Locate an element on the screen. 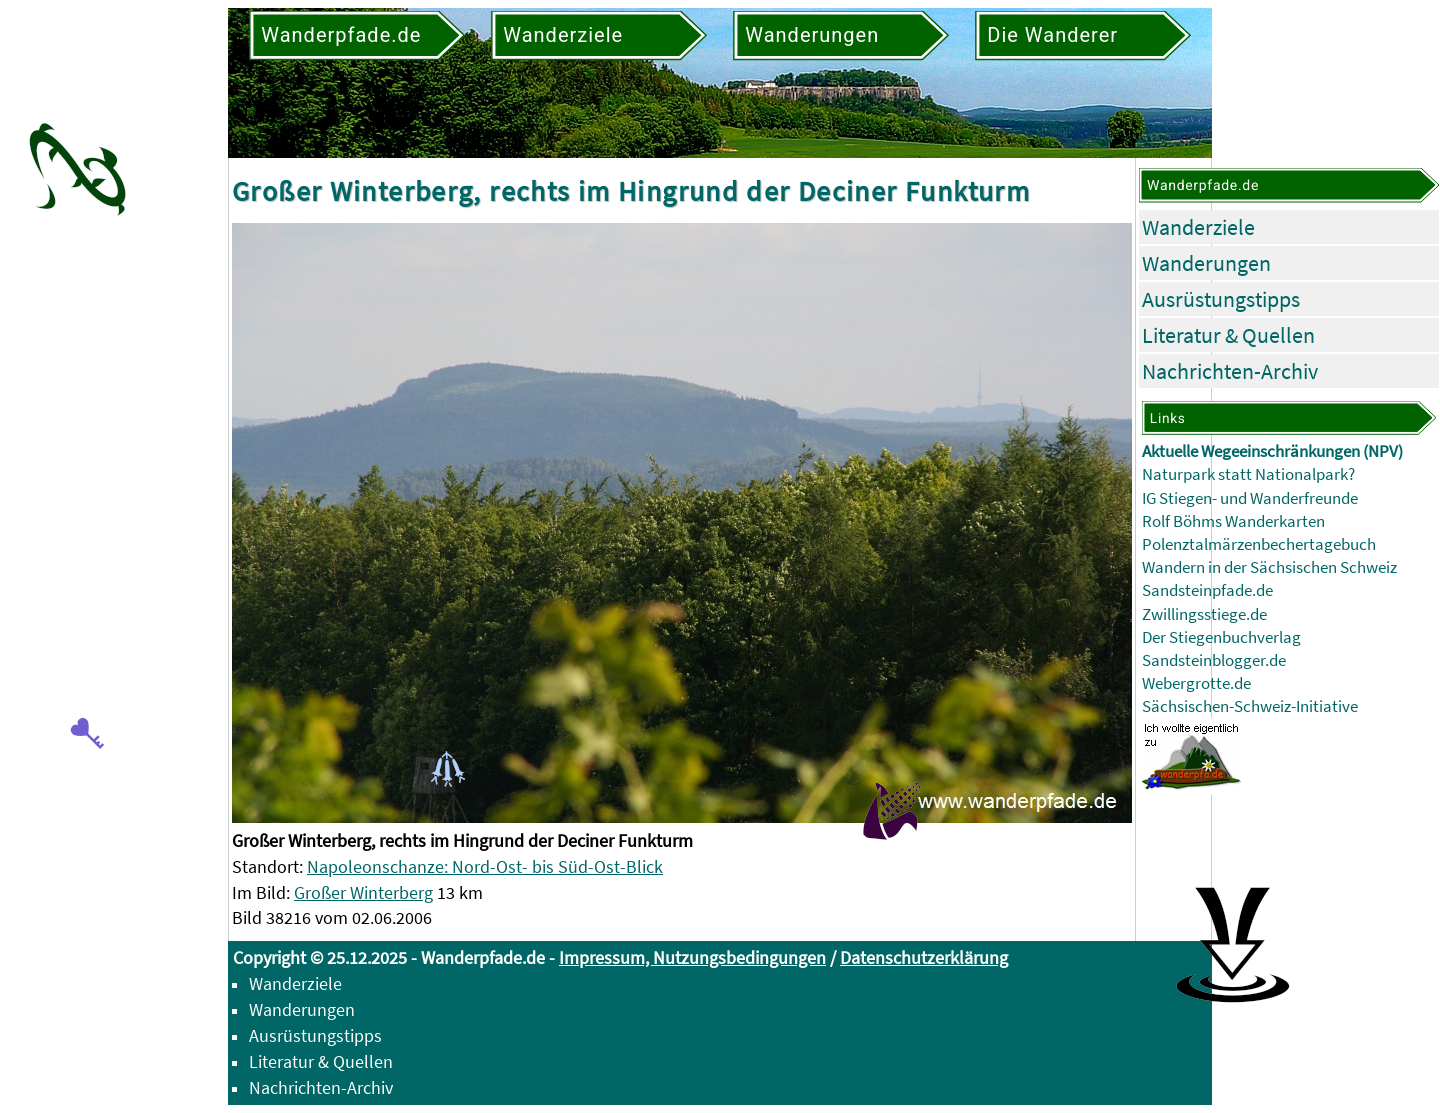  unlock romantic or relationship-themed content is located at coordinates (87, 733).